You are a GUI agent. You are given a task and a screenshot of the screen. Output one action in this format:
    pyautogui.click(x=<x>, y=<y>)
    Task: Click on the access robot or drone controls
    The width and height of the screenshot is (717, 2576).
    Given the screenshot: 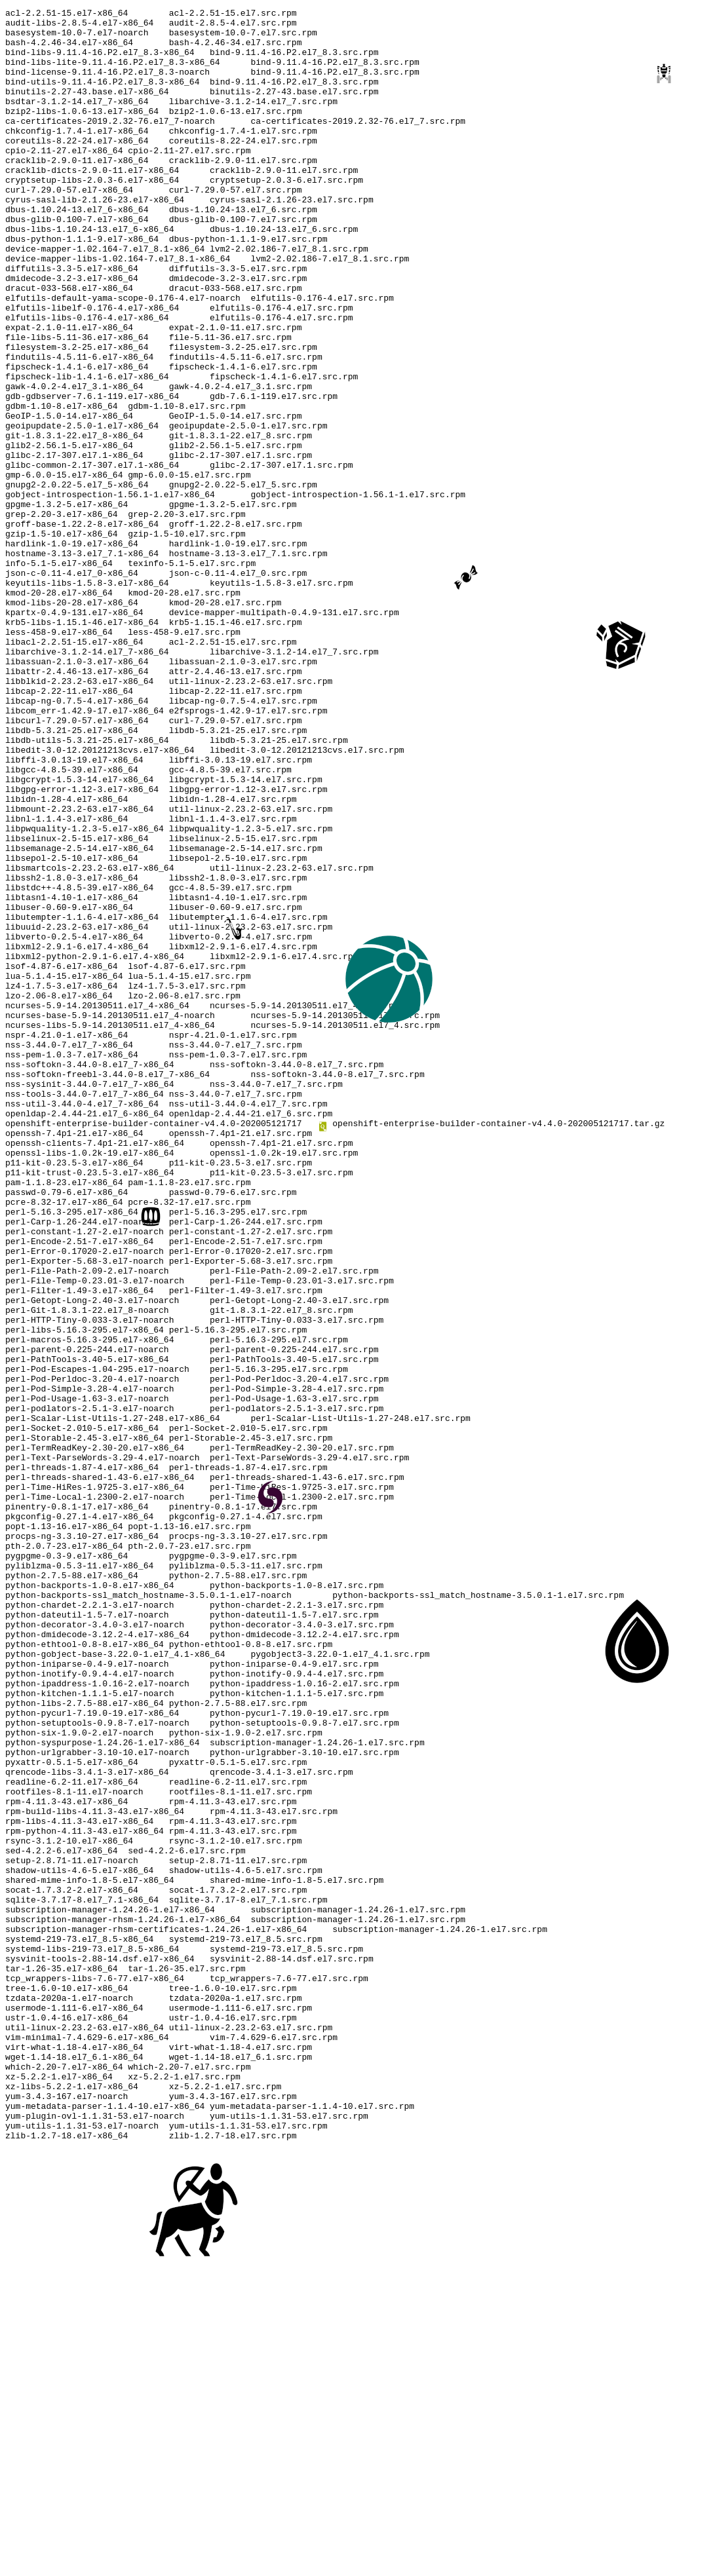 What is the action you would take?
    pyautogui.click(x=664, y=73)
    